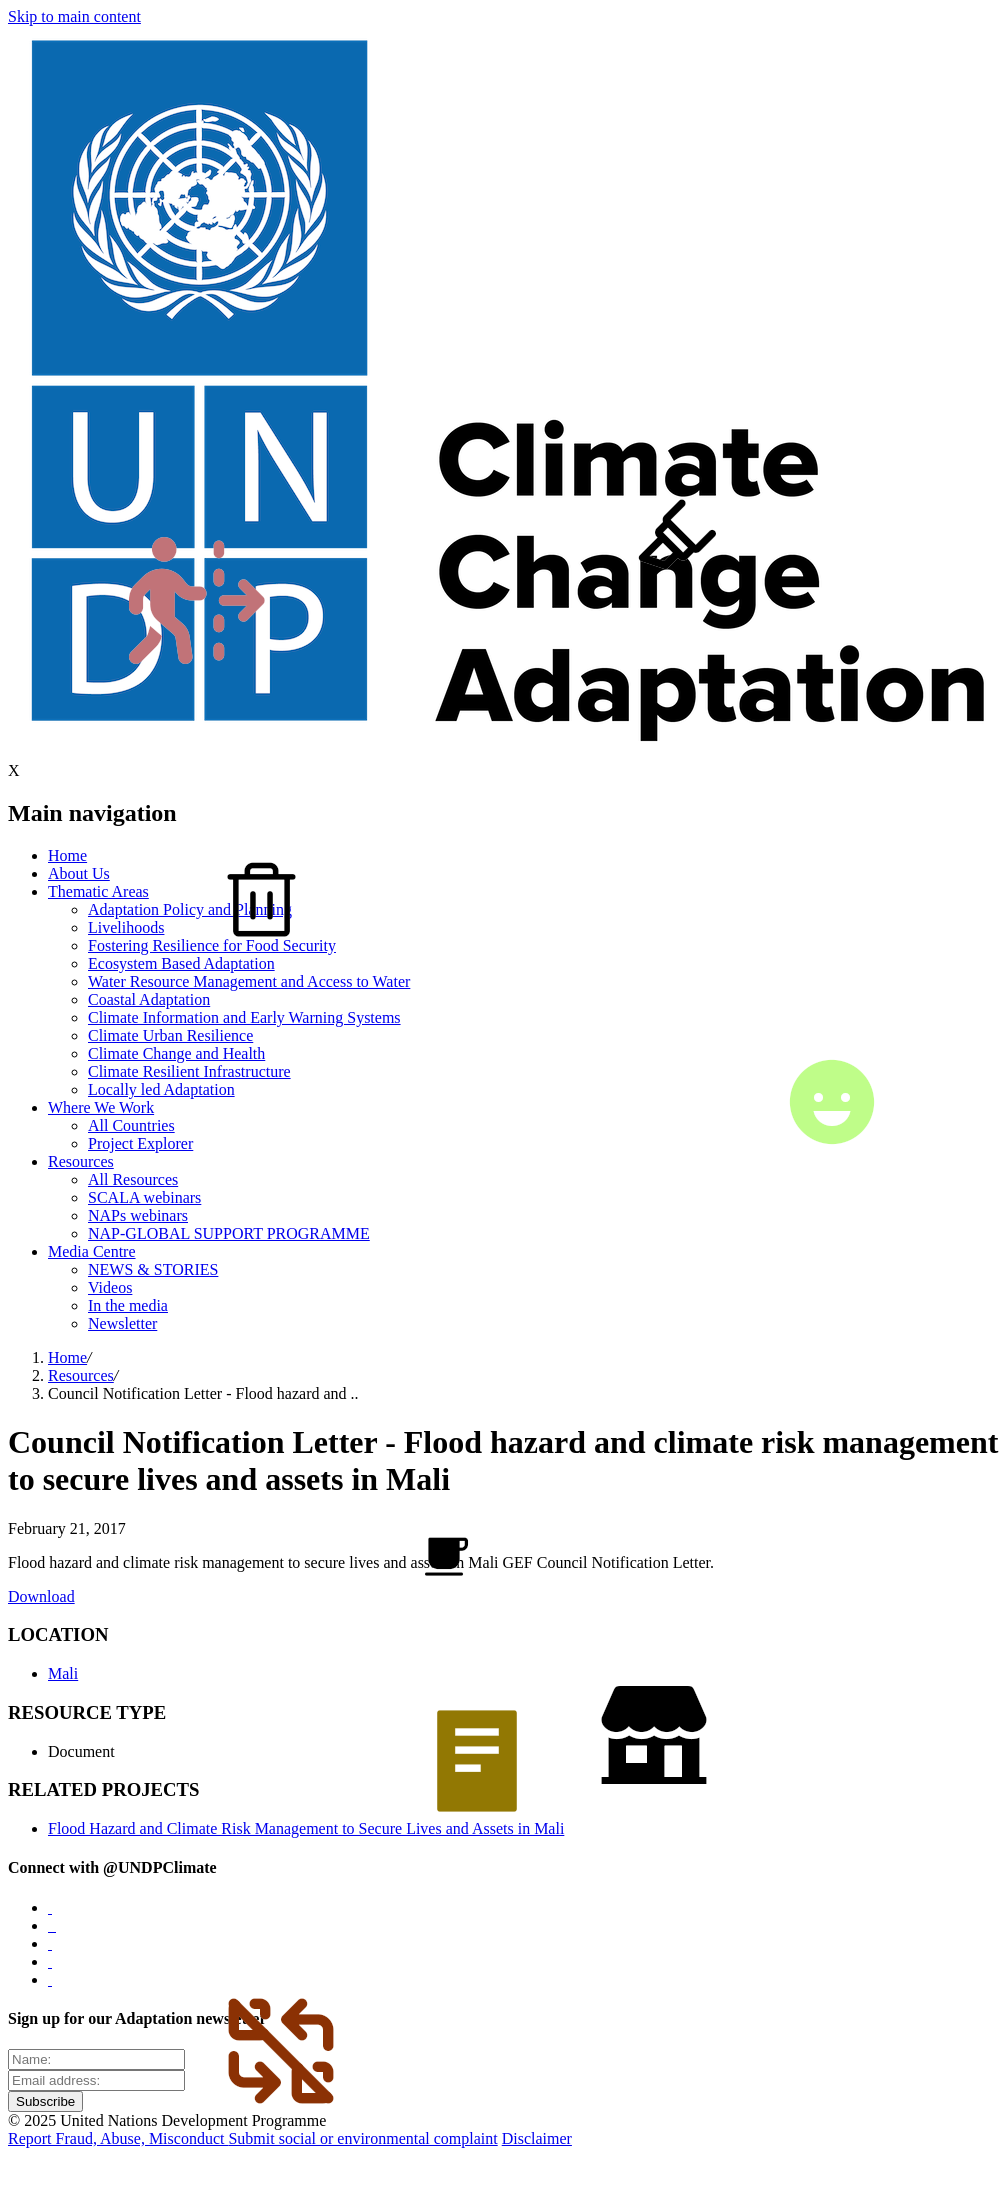  Describe the element at coordinates (832, 1102) in the screenshot. I see `rate your experience positively` at that location.